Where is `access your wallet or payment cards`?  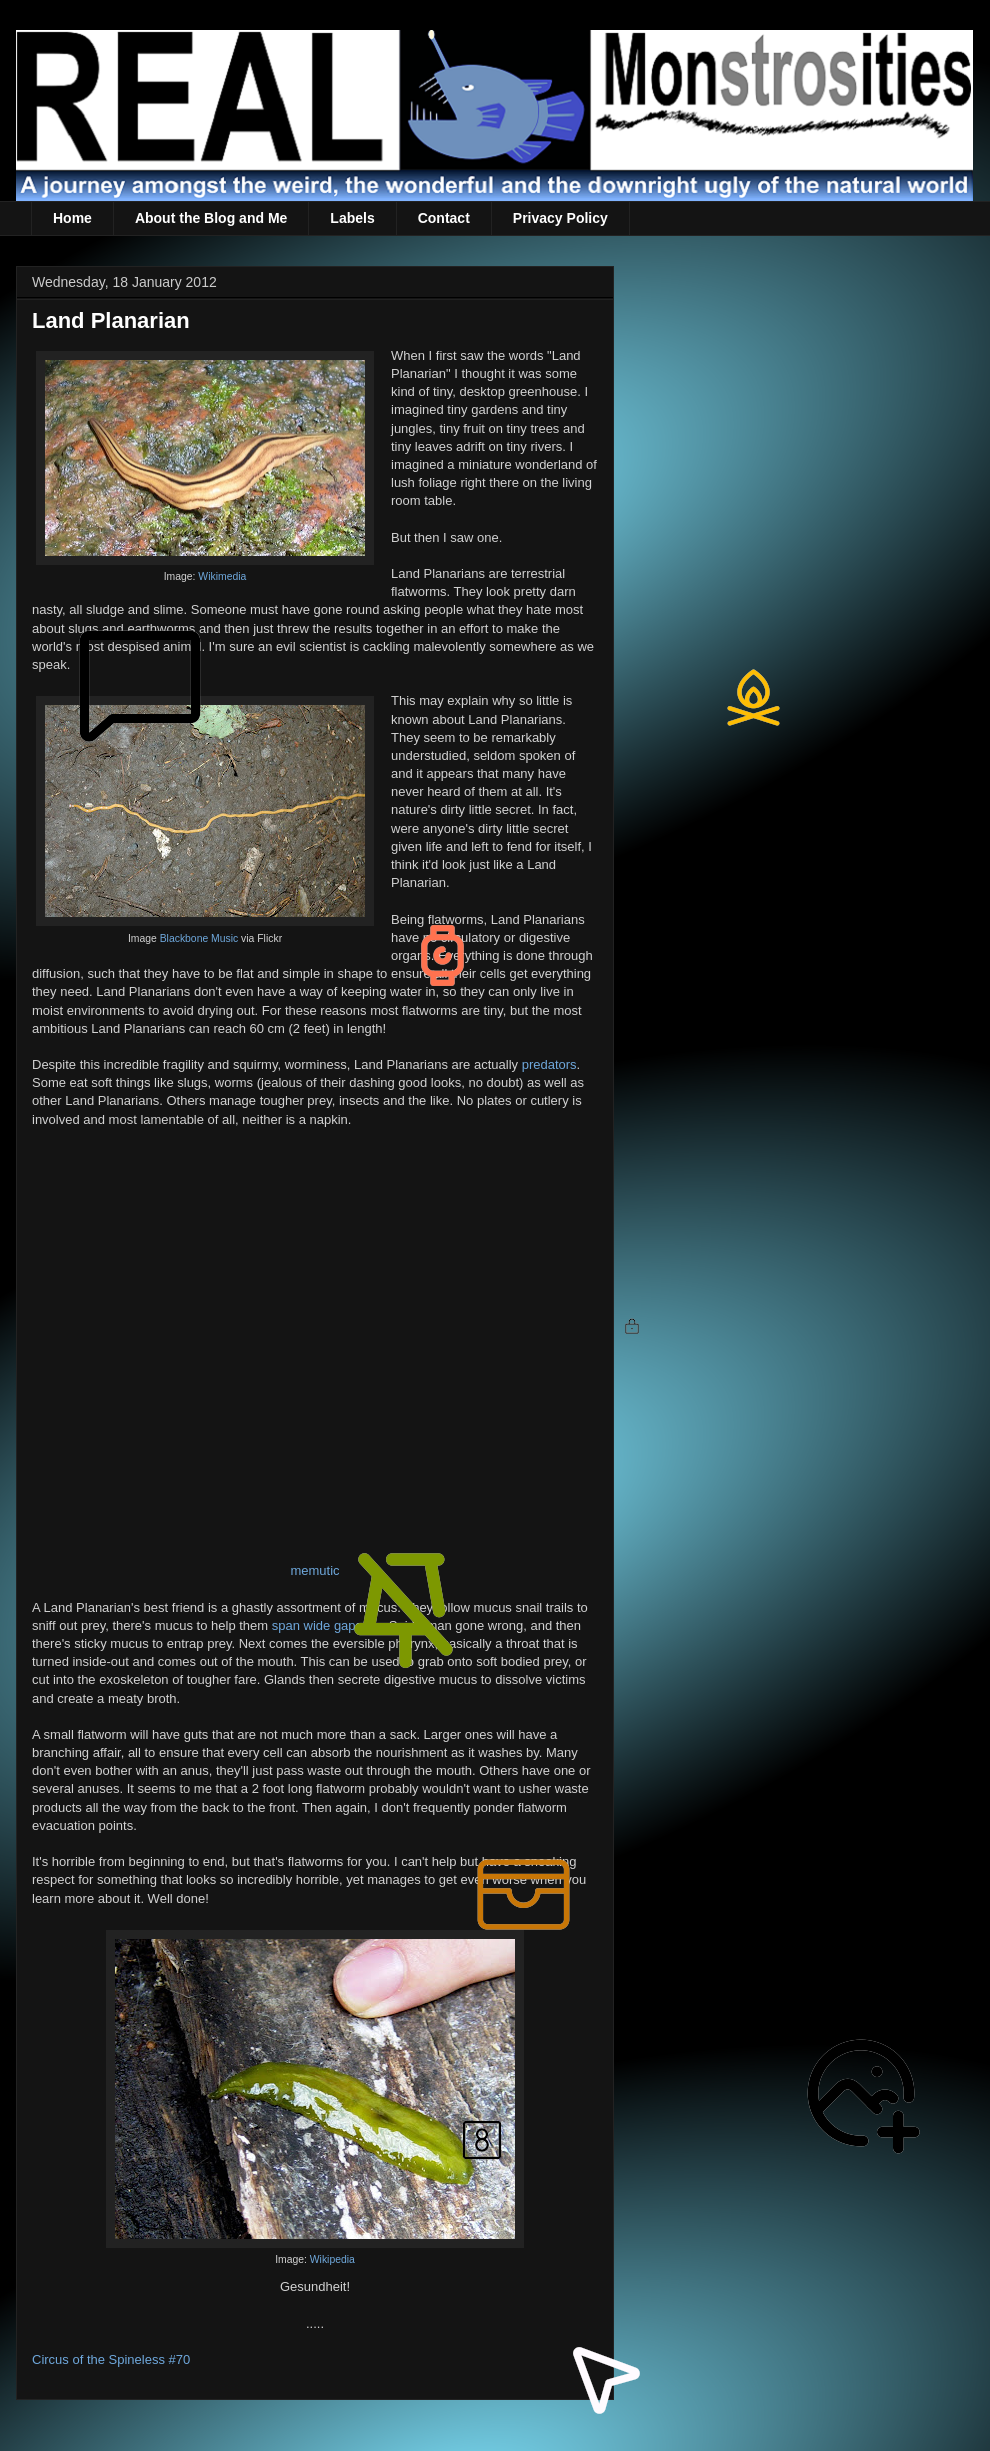
access your wallet or payment cards is located at coordinates (523, 1894).